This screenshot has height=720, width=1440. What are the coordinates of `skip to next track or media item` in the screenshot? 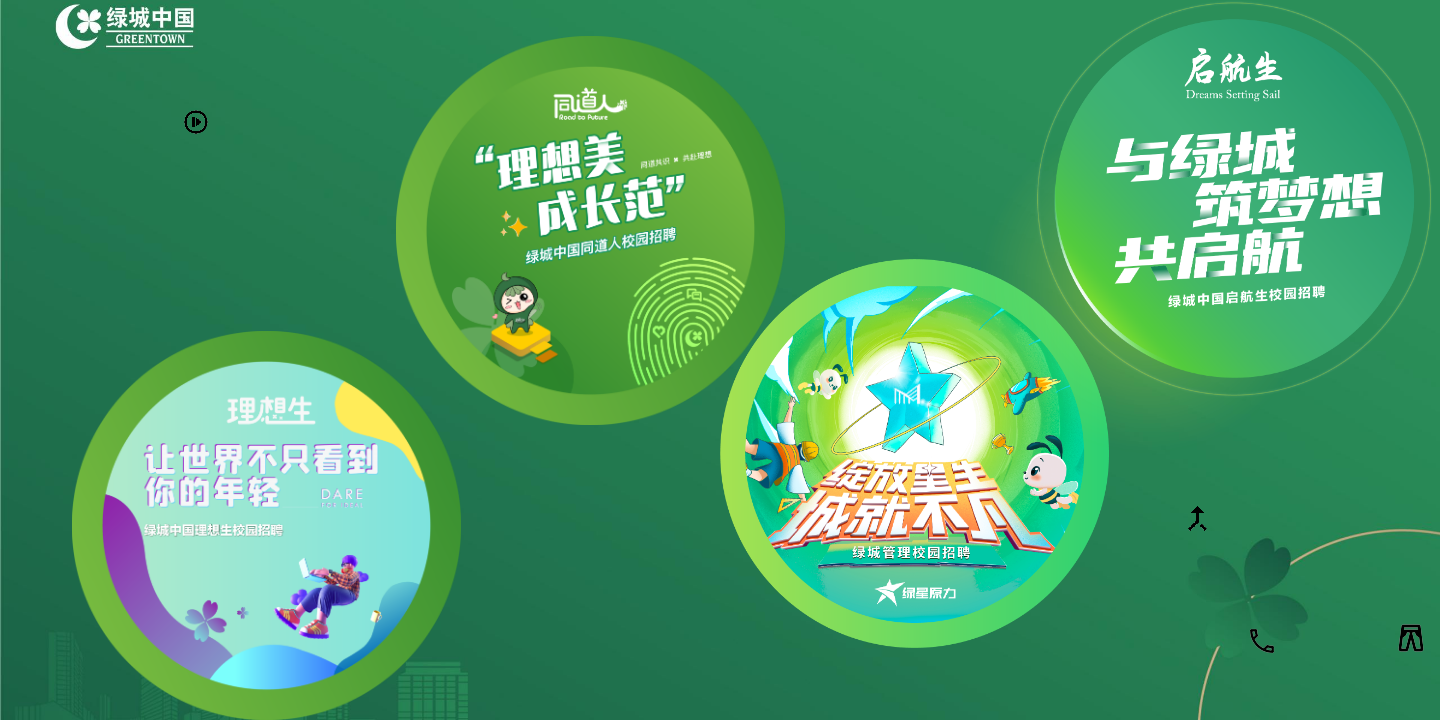 It's located at (196, 122).